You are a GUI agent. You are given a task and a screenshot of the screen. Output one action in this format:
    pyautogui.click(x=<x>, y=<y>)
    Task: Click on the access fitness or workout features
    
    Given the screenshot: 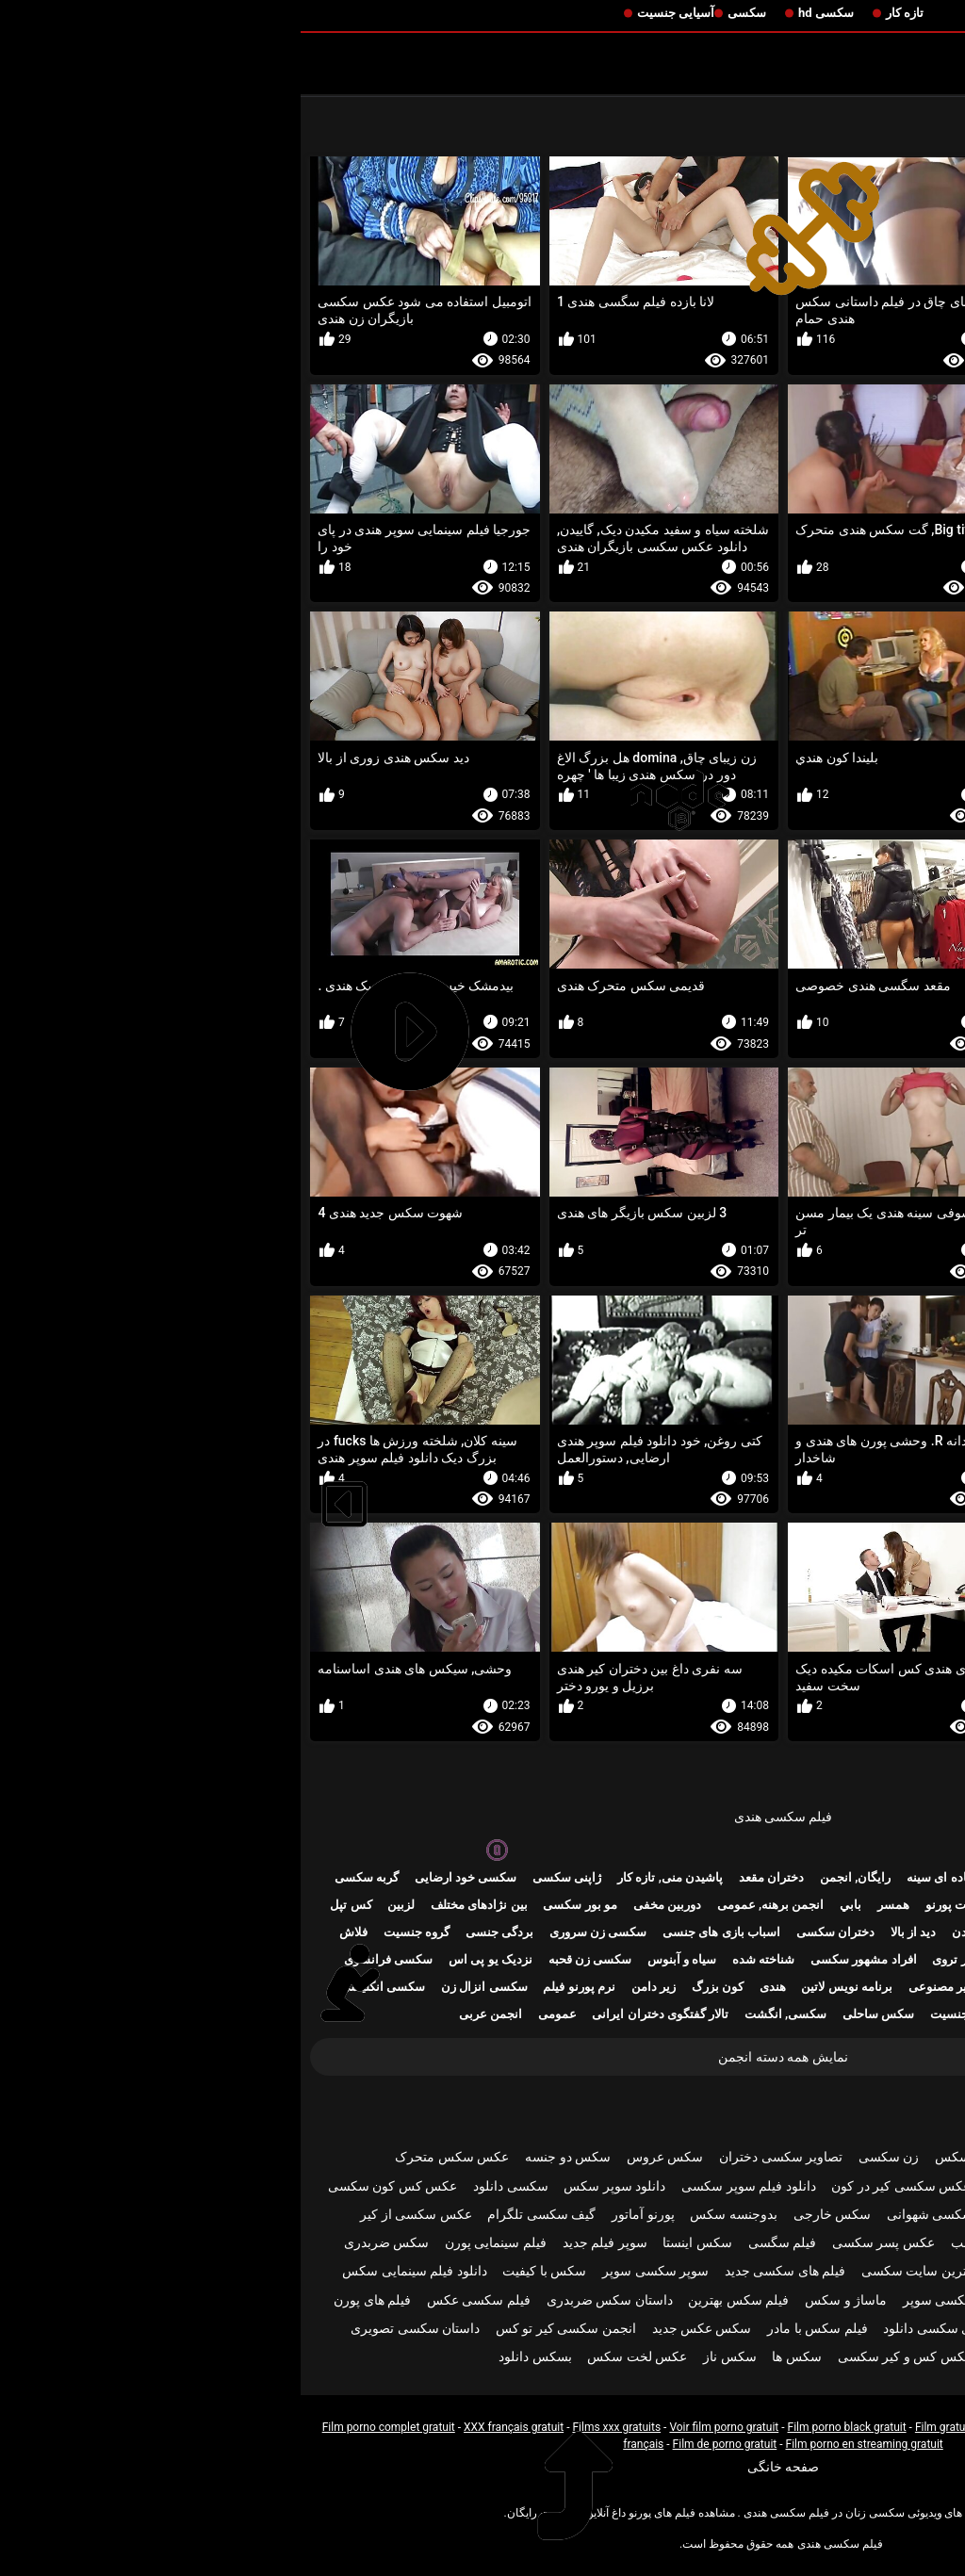 What is the action you would take?
    pyautogui.click(x=812, y=228)
    